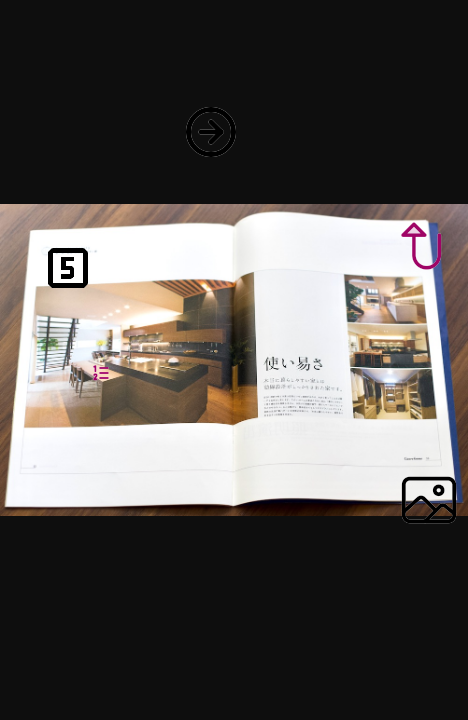 The height and width of the screenshot is (720, 468). Describe the element at coordinates (101, 373) in the screenshot. I see `create a numbered list` at that location.